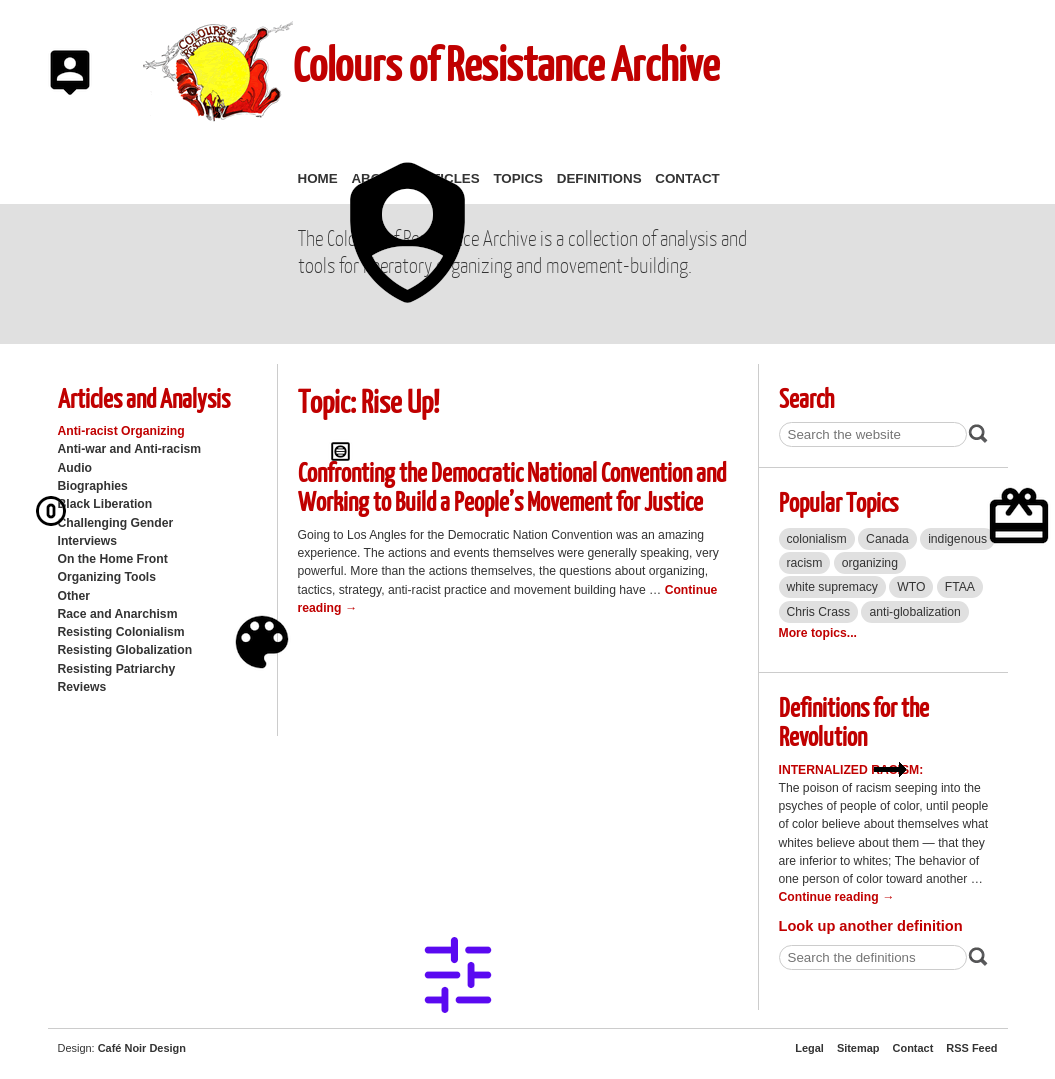  I want to click on indicates an "O" option or selection in a multiple choice interface, so click(51, 511).